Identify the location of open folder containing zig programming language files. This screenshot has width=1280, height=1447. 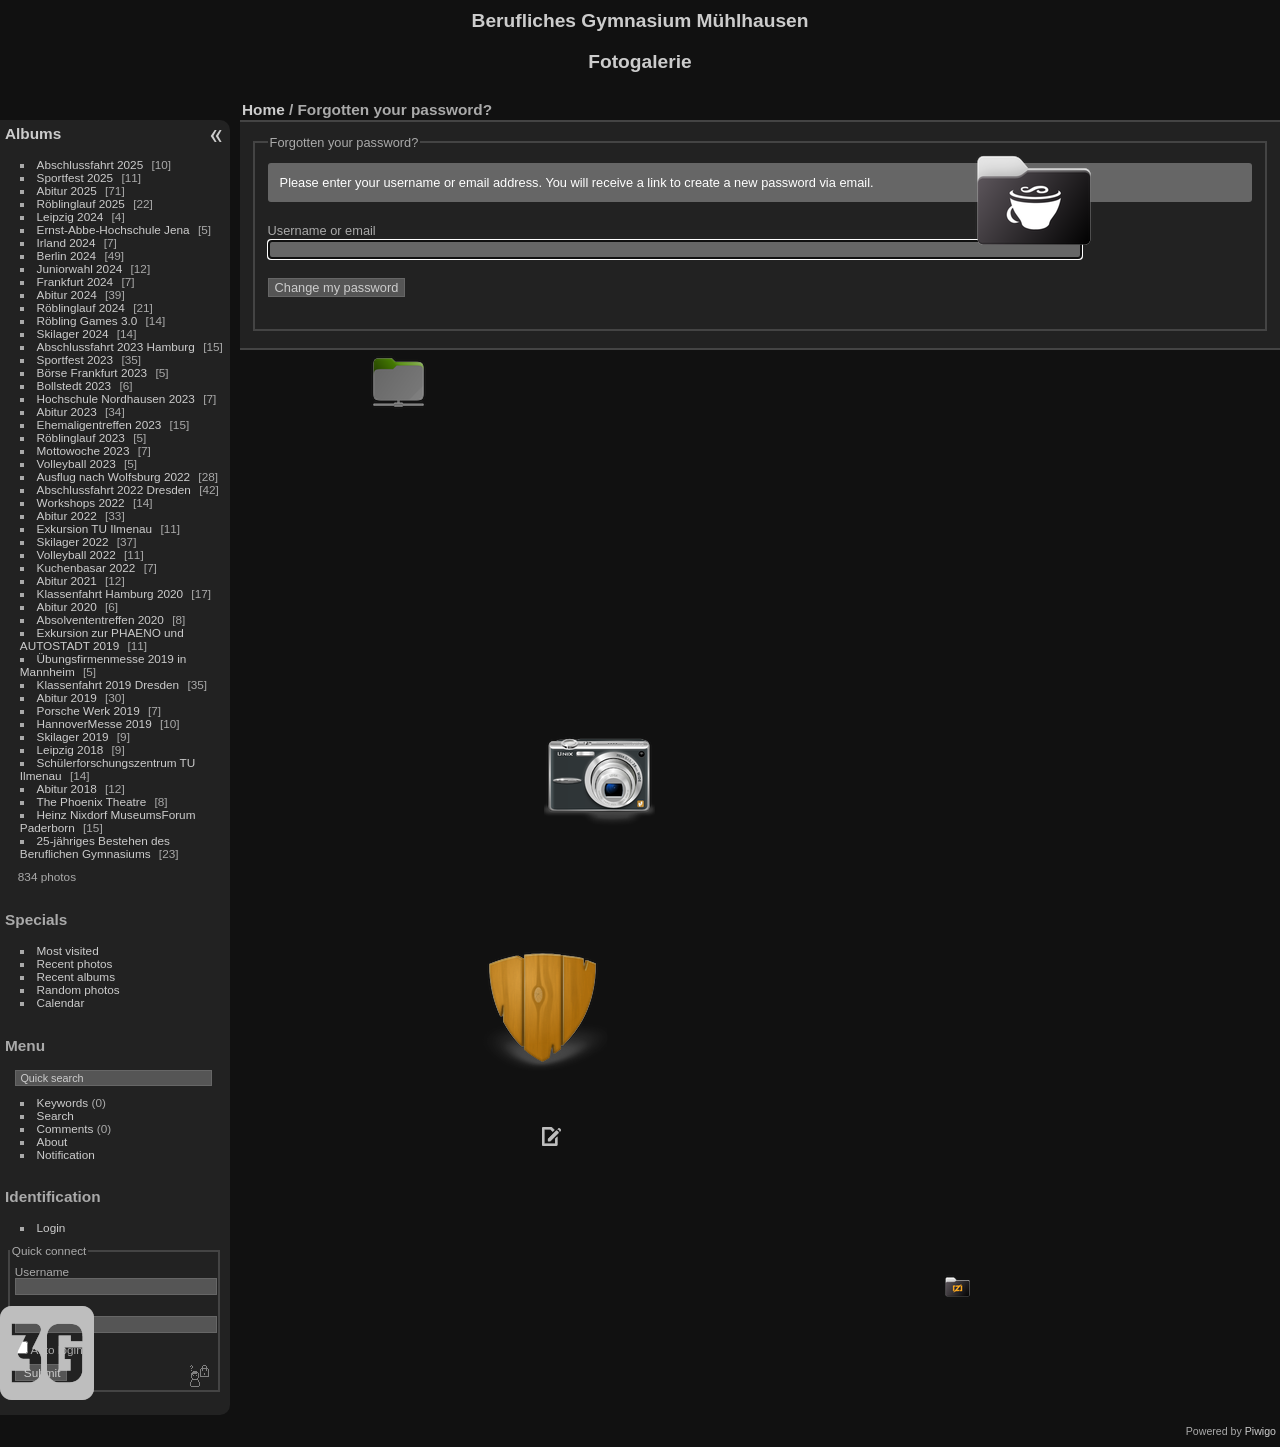
(957, 1287).